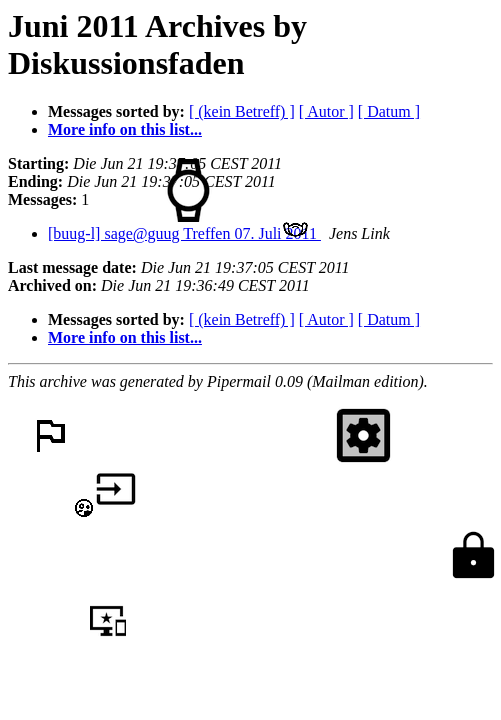 The height and width of the screenshot is (720, 501). Describe the element at coordinates (188, 190) in the screenshot. I see `access smartwatch settings or companion app` at that location.